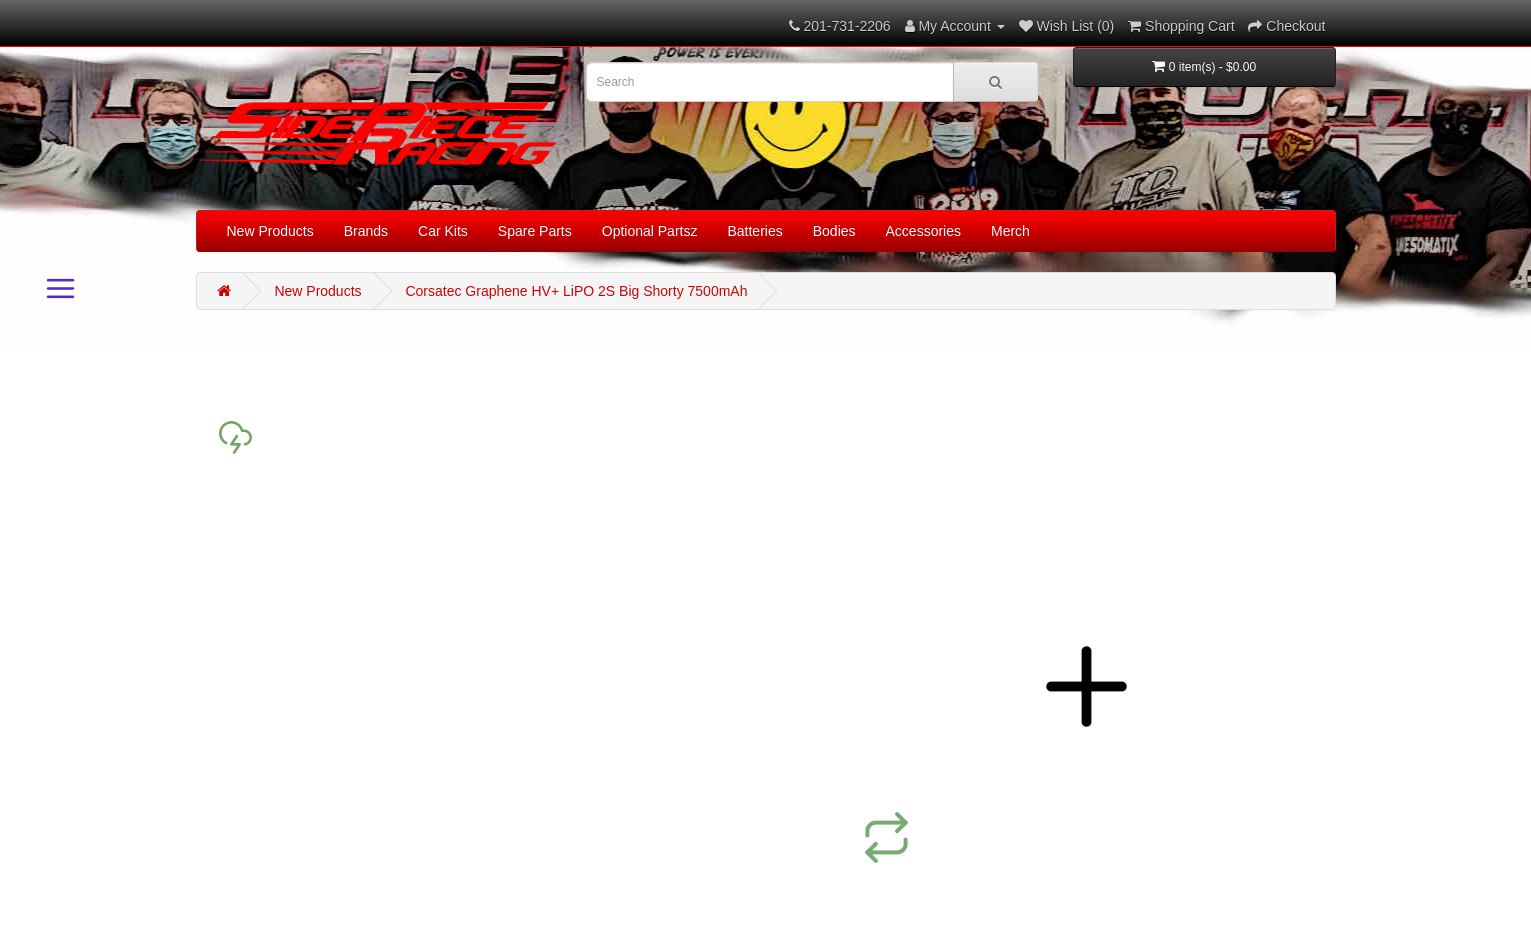  Describe the element at coordinates (235, 437) in the screenshot. I see `indicates thunderstorm or severe weather conditions` at that location.